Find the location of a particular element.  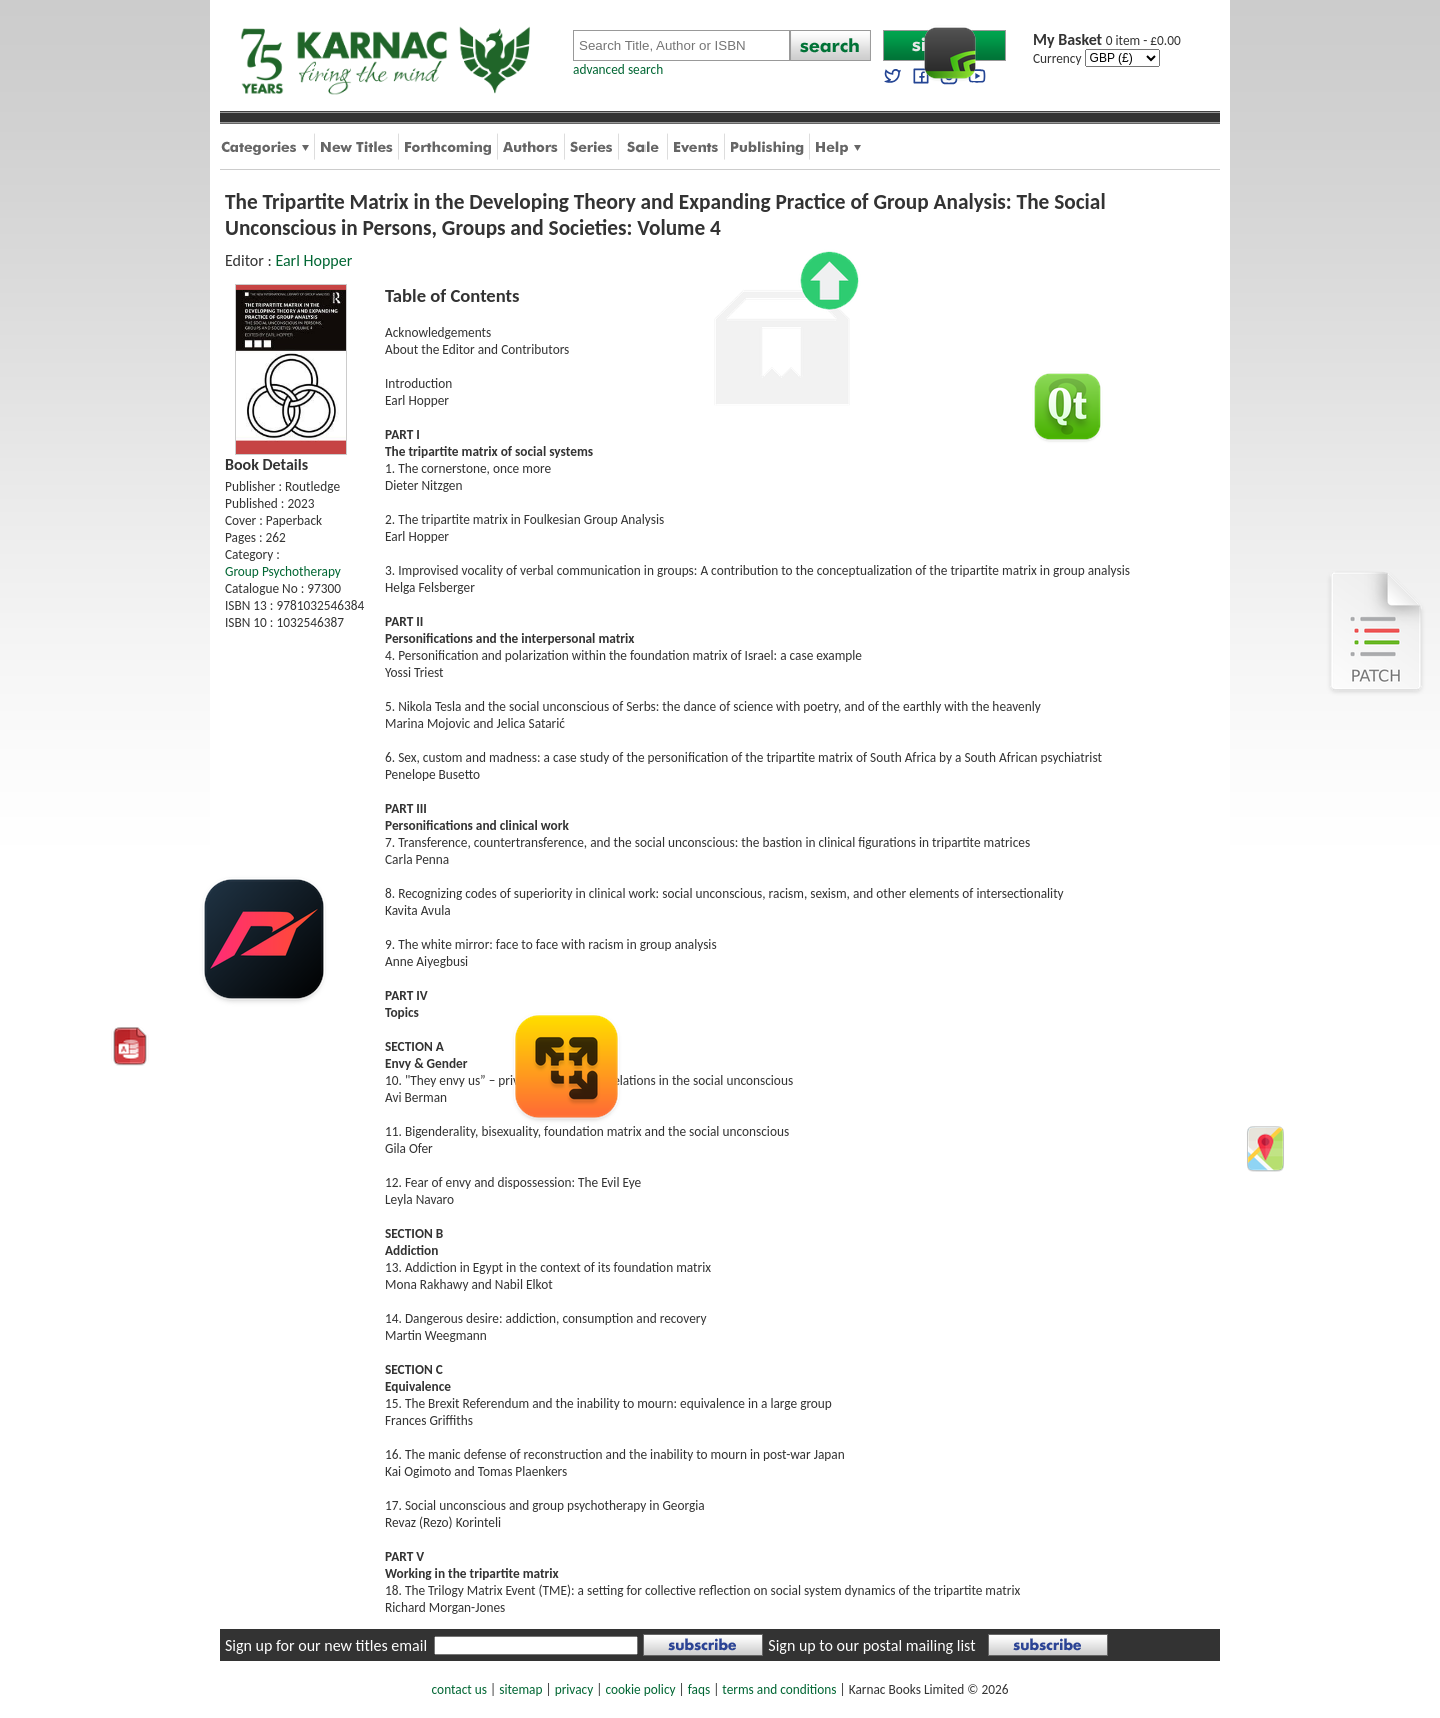

launch need for speed payback is located at coordinates (264, 939).